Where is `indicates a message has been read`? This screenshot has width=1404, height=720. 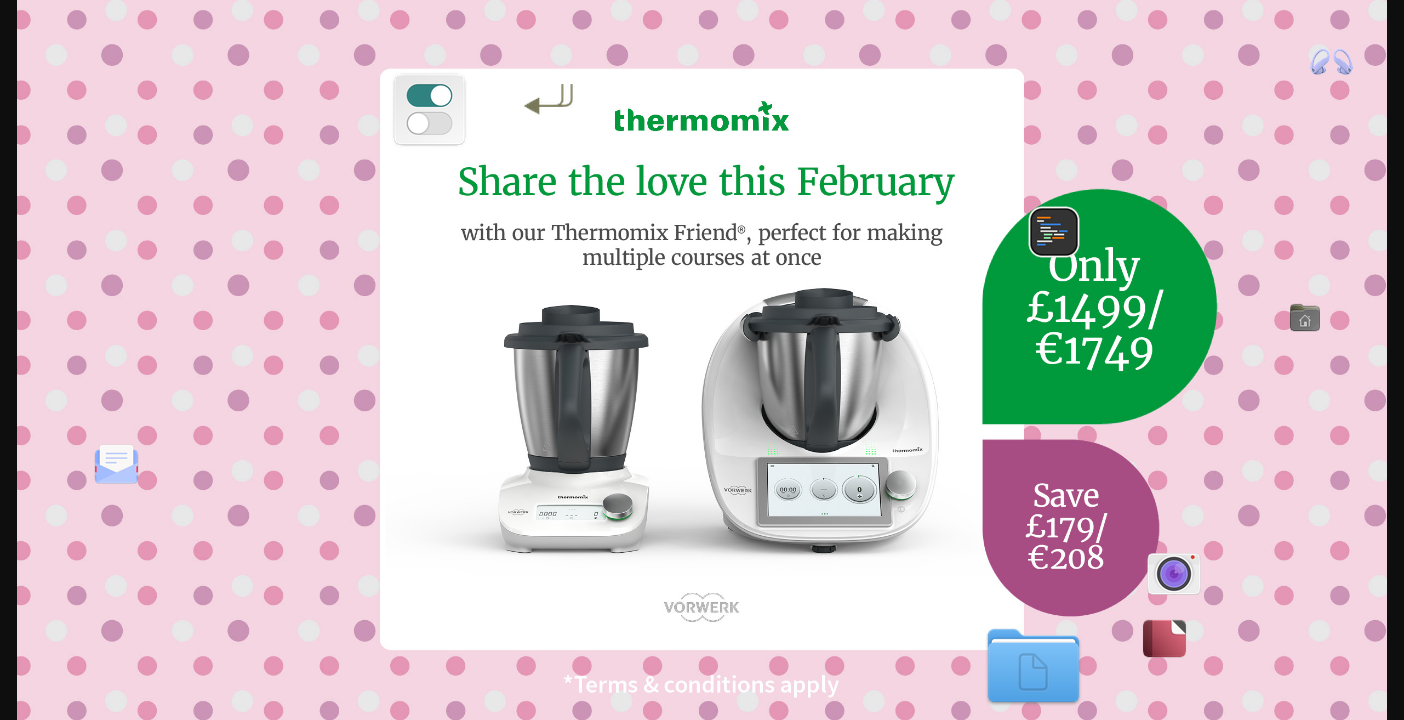 indicates a message has been read is located at coordinates (116, 466).